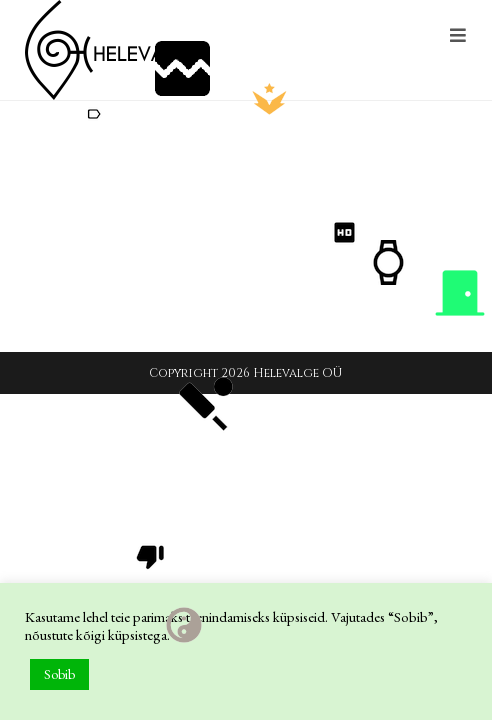 The height and width of the screenshot is (720, 492). Describe the element at coordinates (460, 293) in the screenshot. I see `exit or log out of the application` at that location.